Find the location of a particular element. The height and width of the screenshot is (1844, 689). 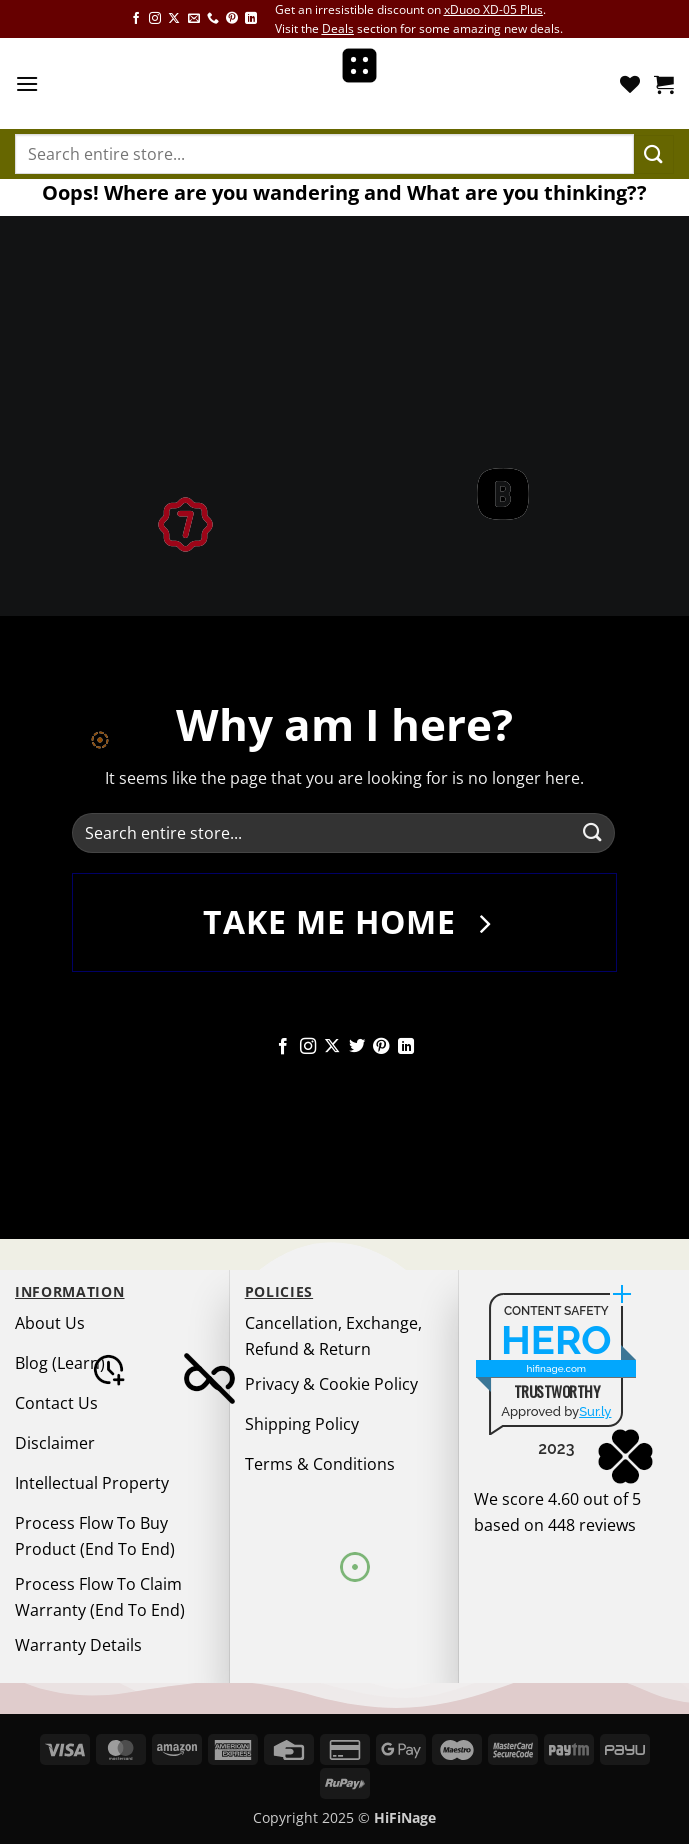

indicates a lucky or bonus feature is located at coordinates (625, 1456).